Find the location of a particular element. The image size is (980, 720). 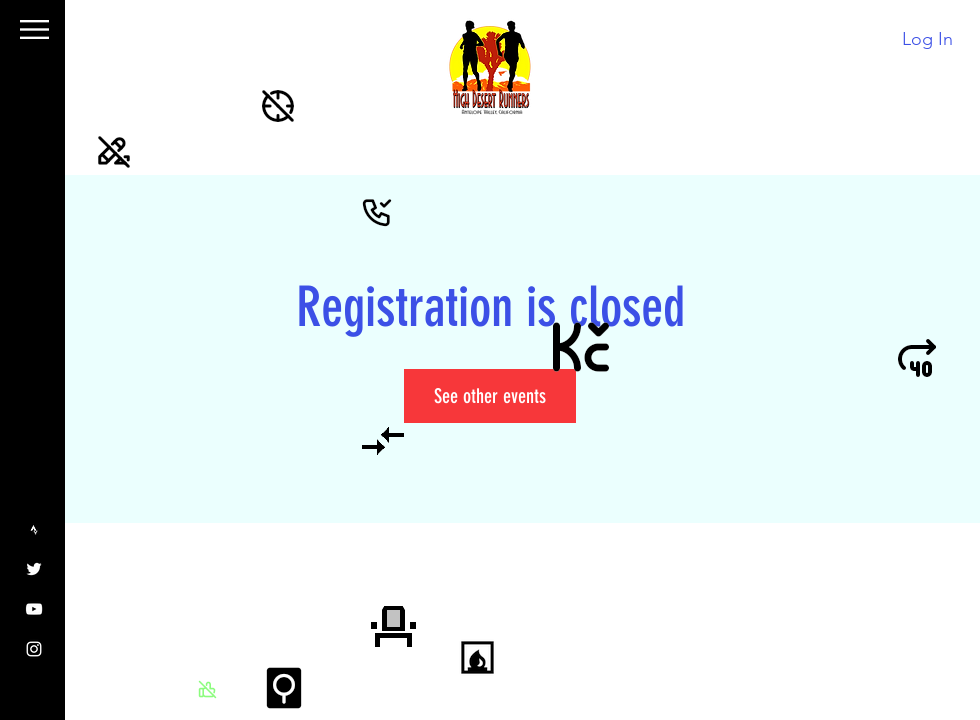

disable viewfinder or camera focus is located at coordinates (278, 106).